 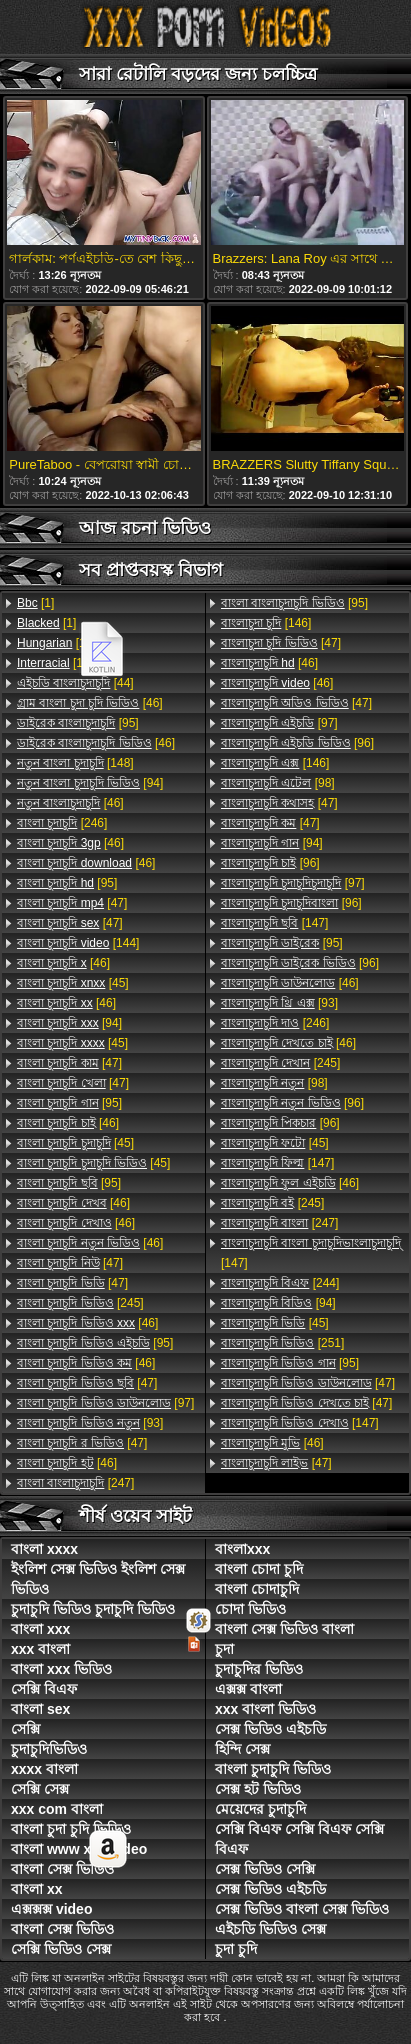 I want to click on open the Amazon shopping app, so click(x=108, y=1849).